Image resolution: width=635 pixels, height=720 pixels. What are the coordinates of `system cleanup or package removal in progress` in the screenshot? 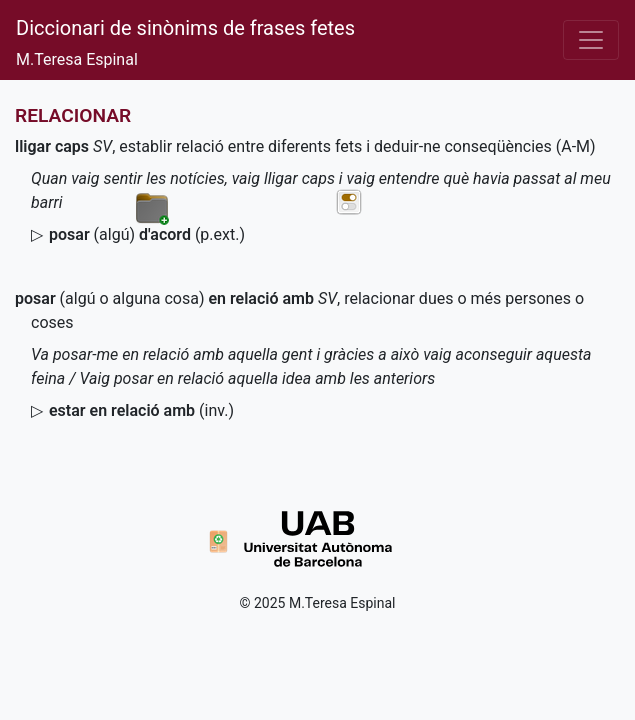 It's located at (218, 541).